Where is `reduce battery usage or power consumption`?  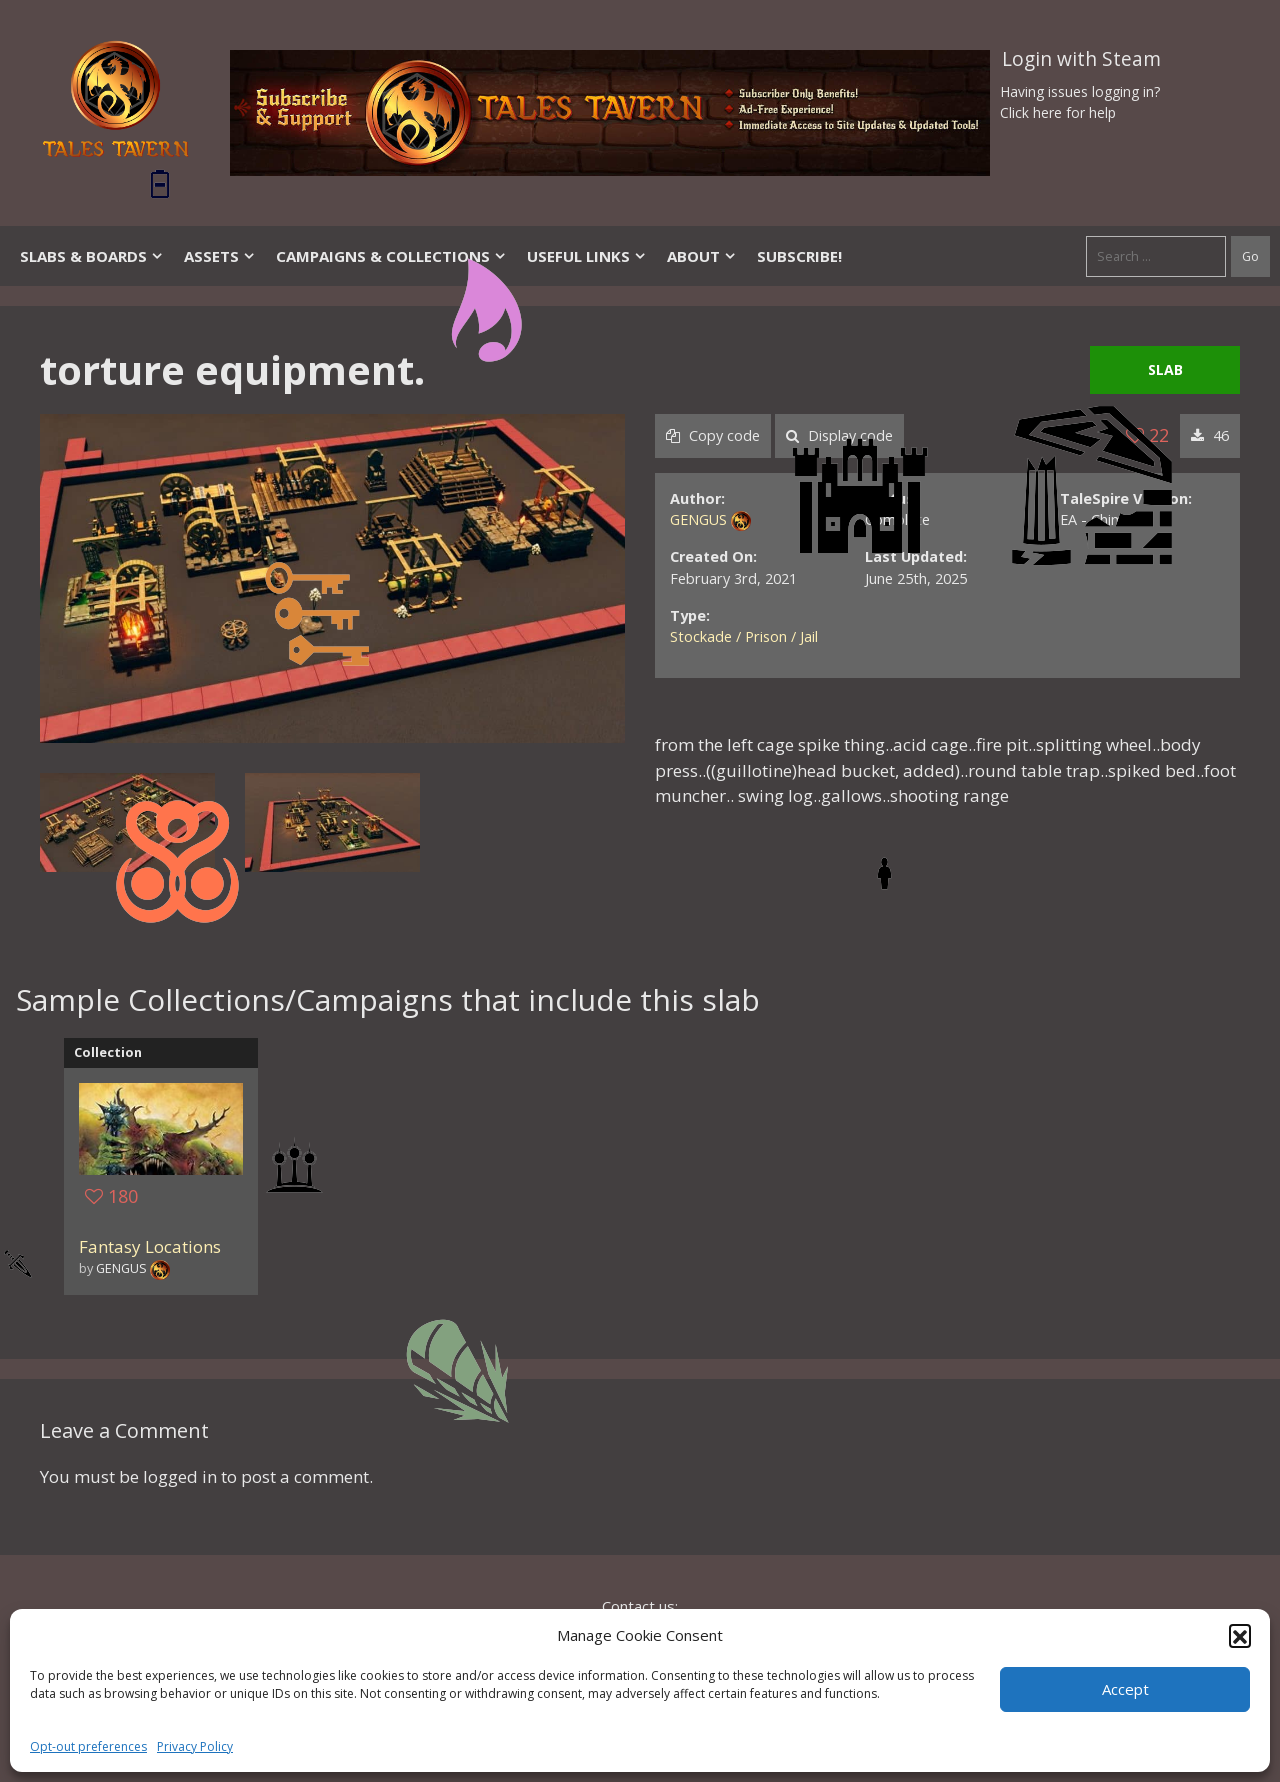
reduce battery usage or power consumption is located at coordinates (160, 184).